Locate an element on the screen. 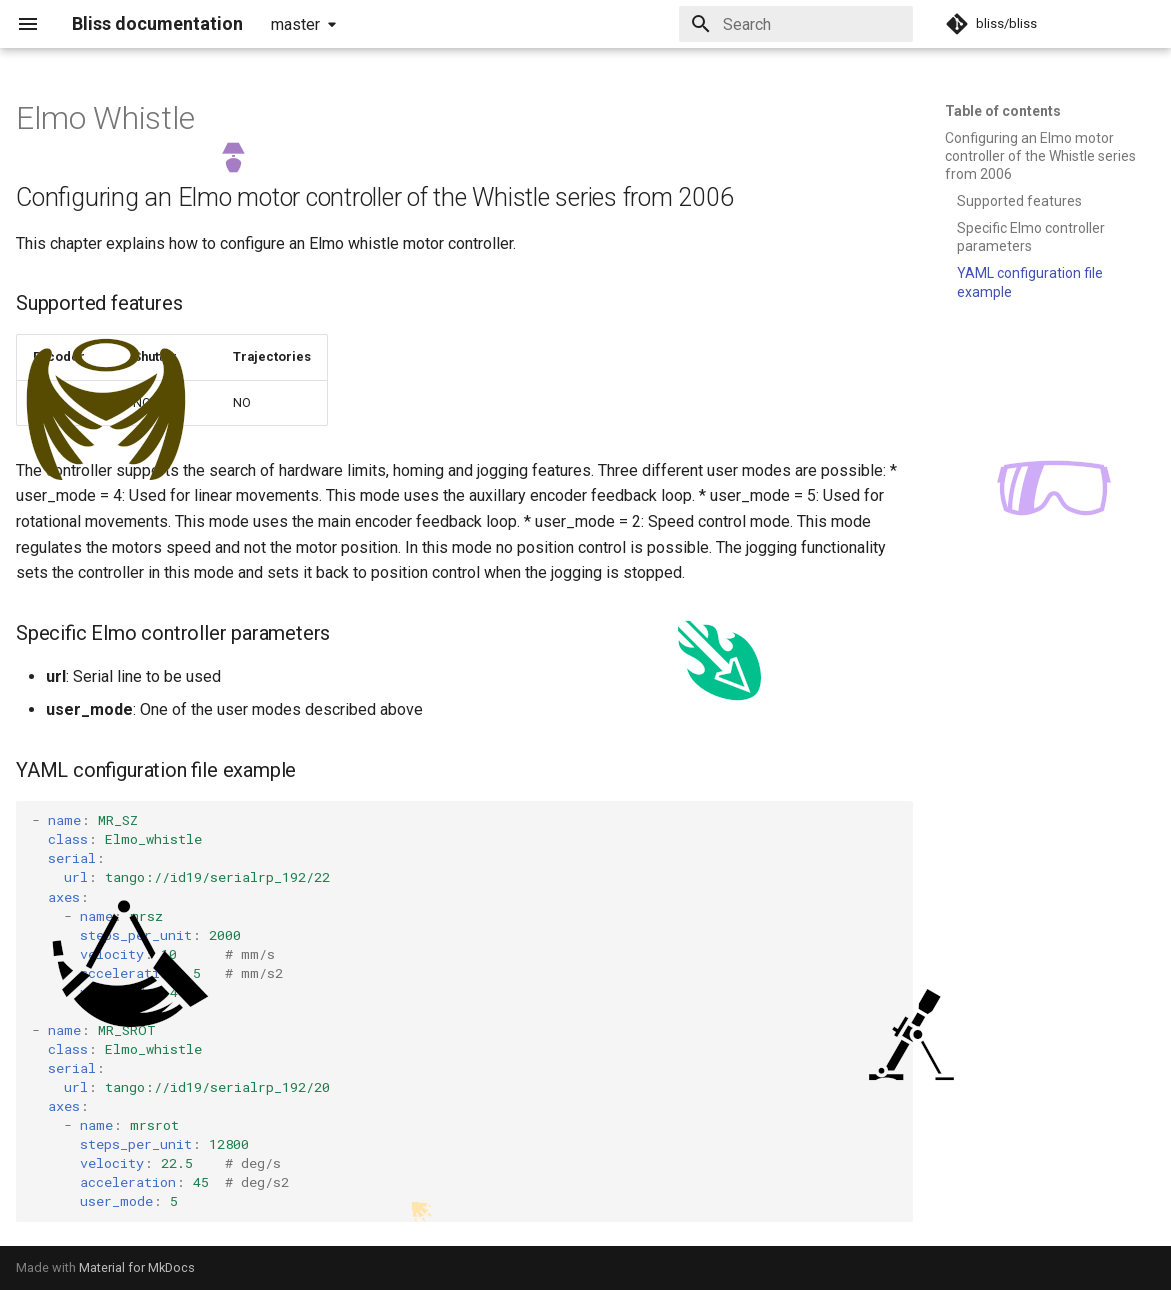  mortar weapon icon for military or strategy games is located at coordinates (911, 1034).